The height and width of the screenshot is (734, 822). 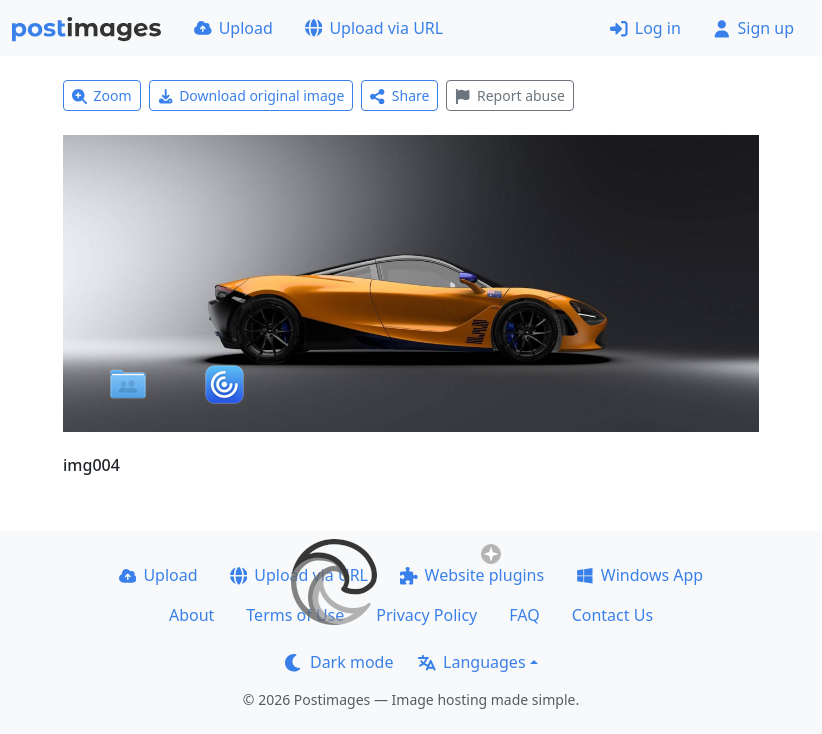 I want to click on open the servers folder, so click(x=128, y=384).